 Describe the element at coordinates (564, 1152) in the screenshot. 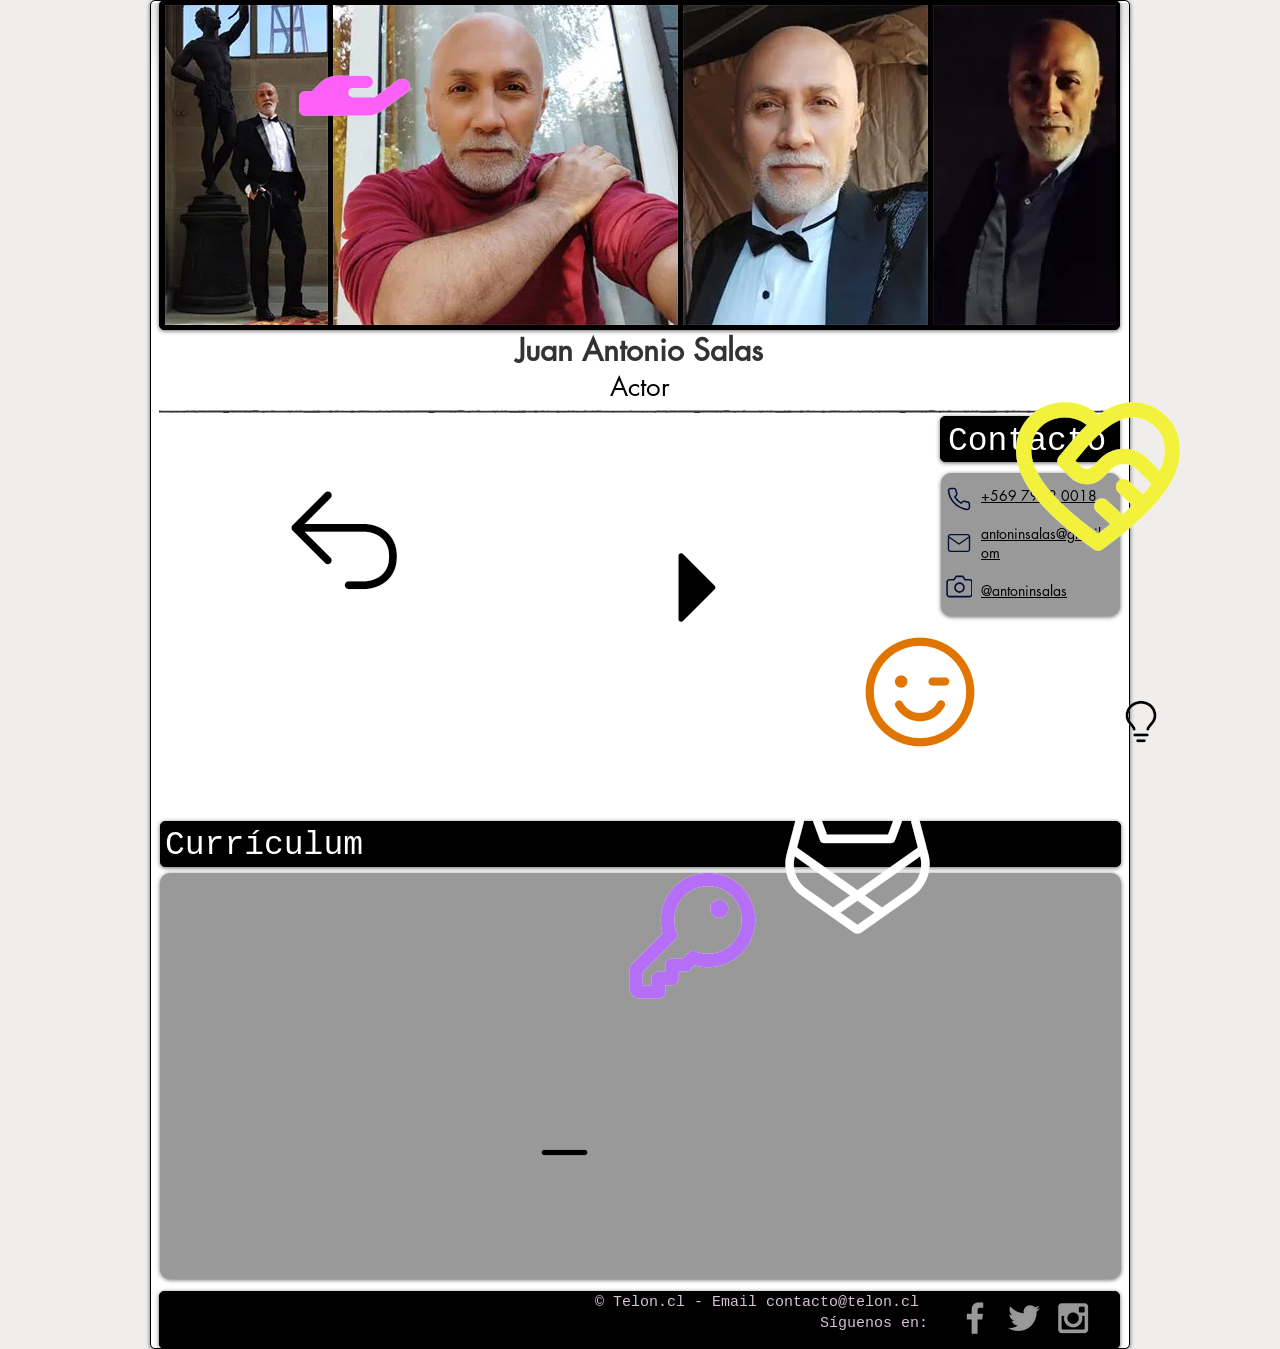

I see `remove an item from a list or cart` at that location.